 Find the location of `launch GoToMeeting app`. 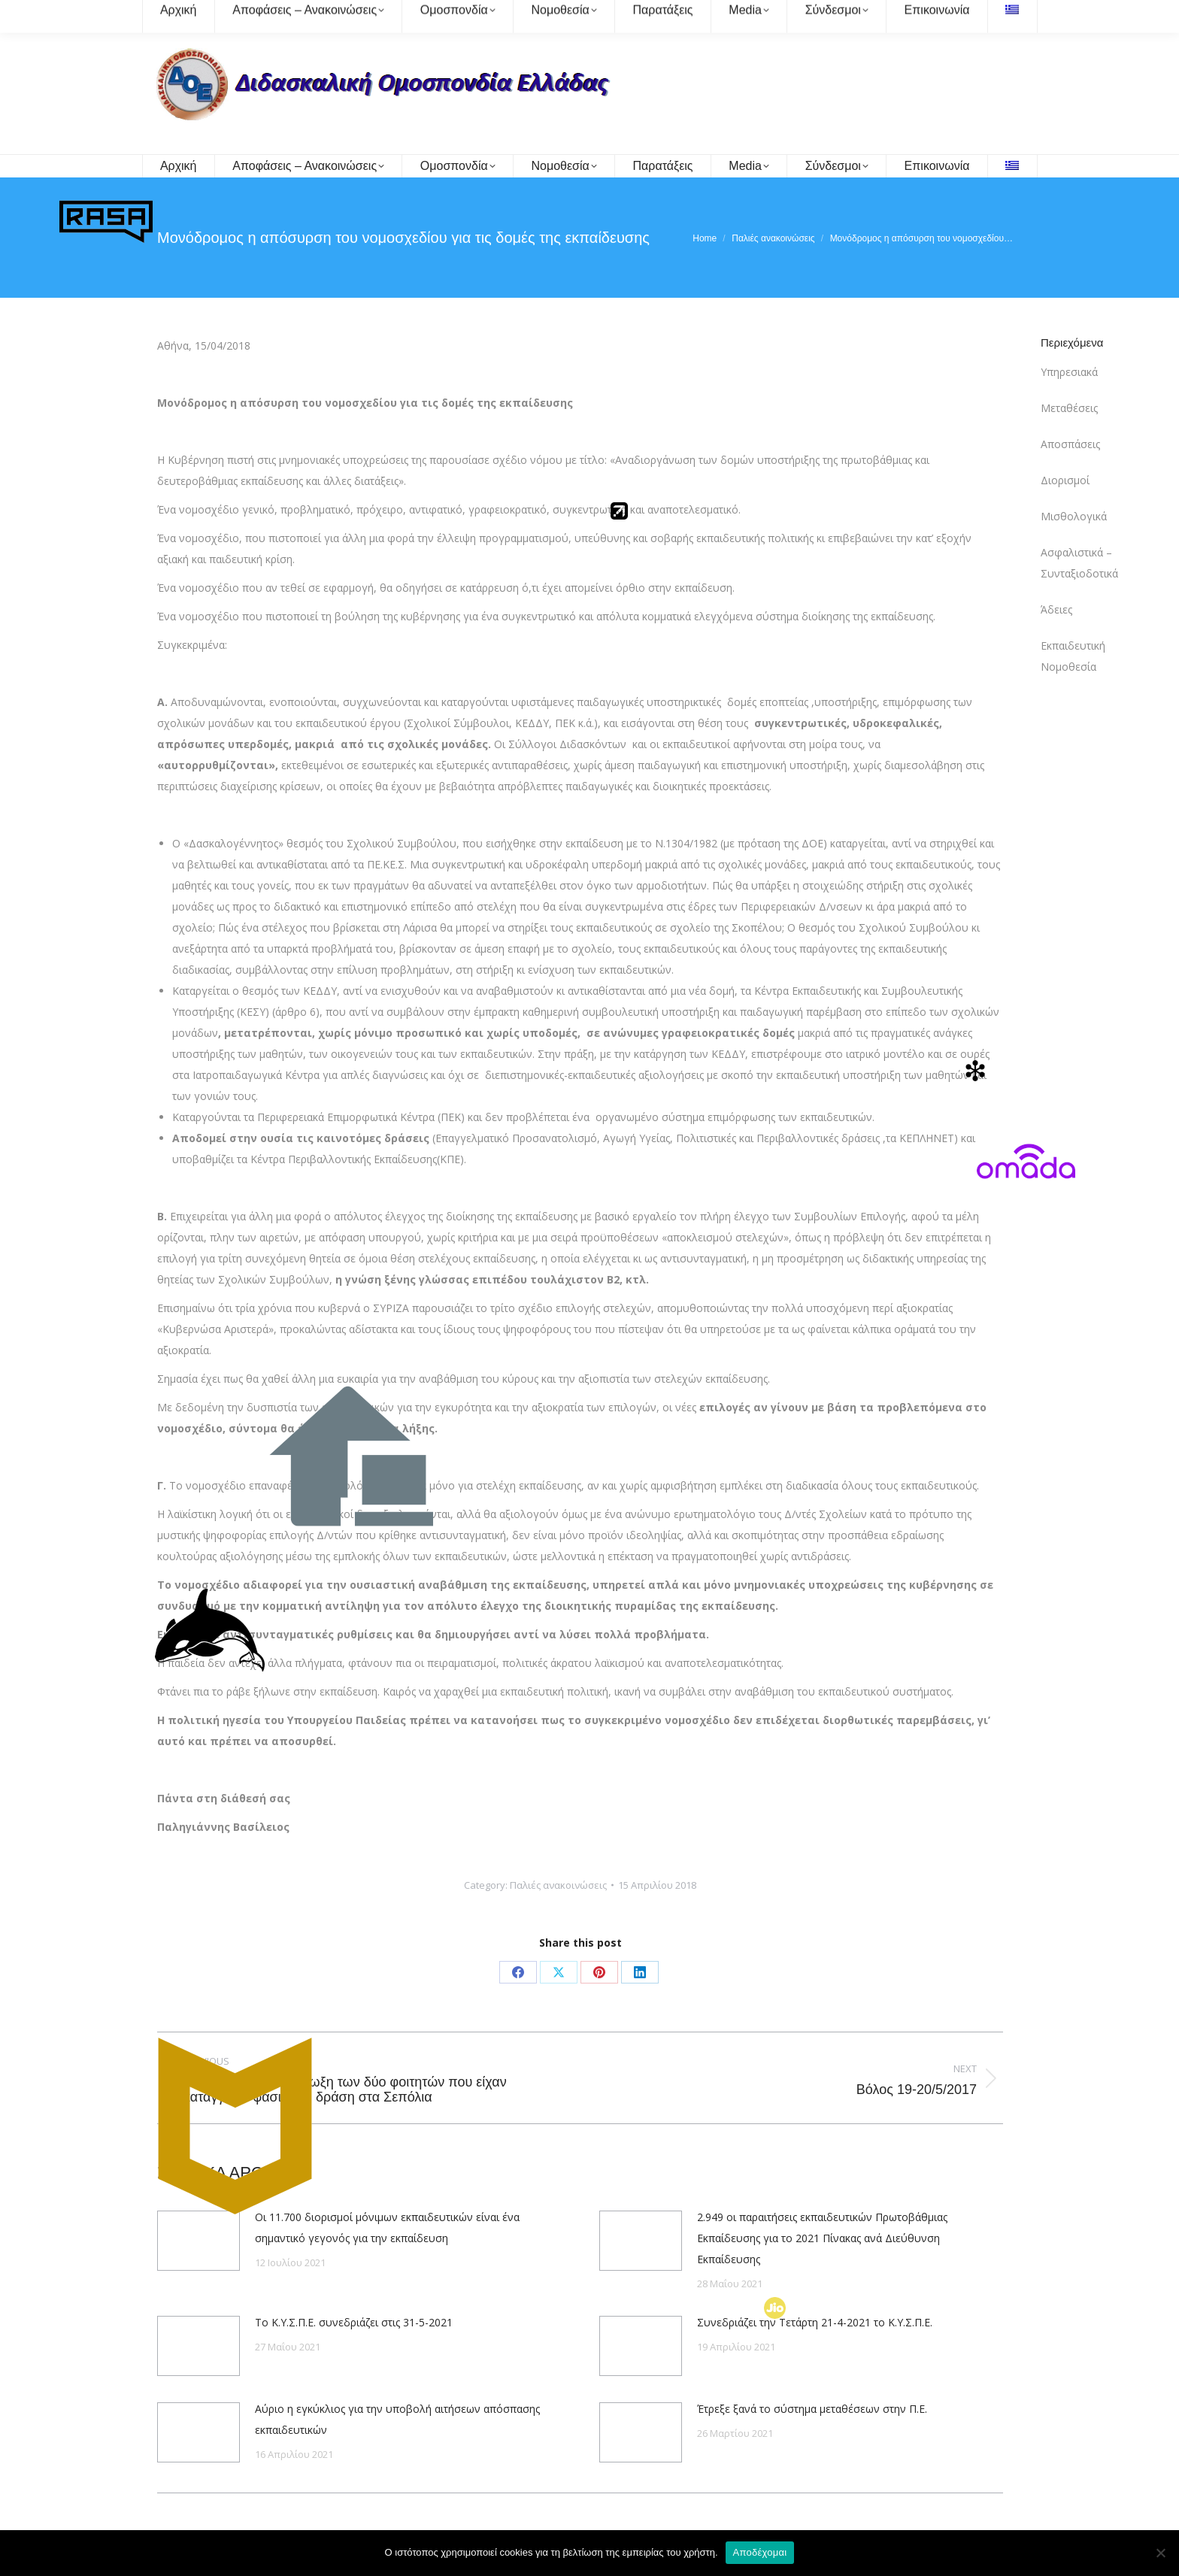

launch GoToMeeting app is located at coordinates (975, 1071).